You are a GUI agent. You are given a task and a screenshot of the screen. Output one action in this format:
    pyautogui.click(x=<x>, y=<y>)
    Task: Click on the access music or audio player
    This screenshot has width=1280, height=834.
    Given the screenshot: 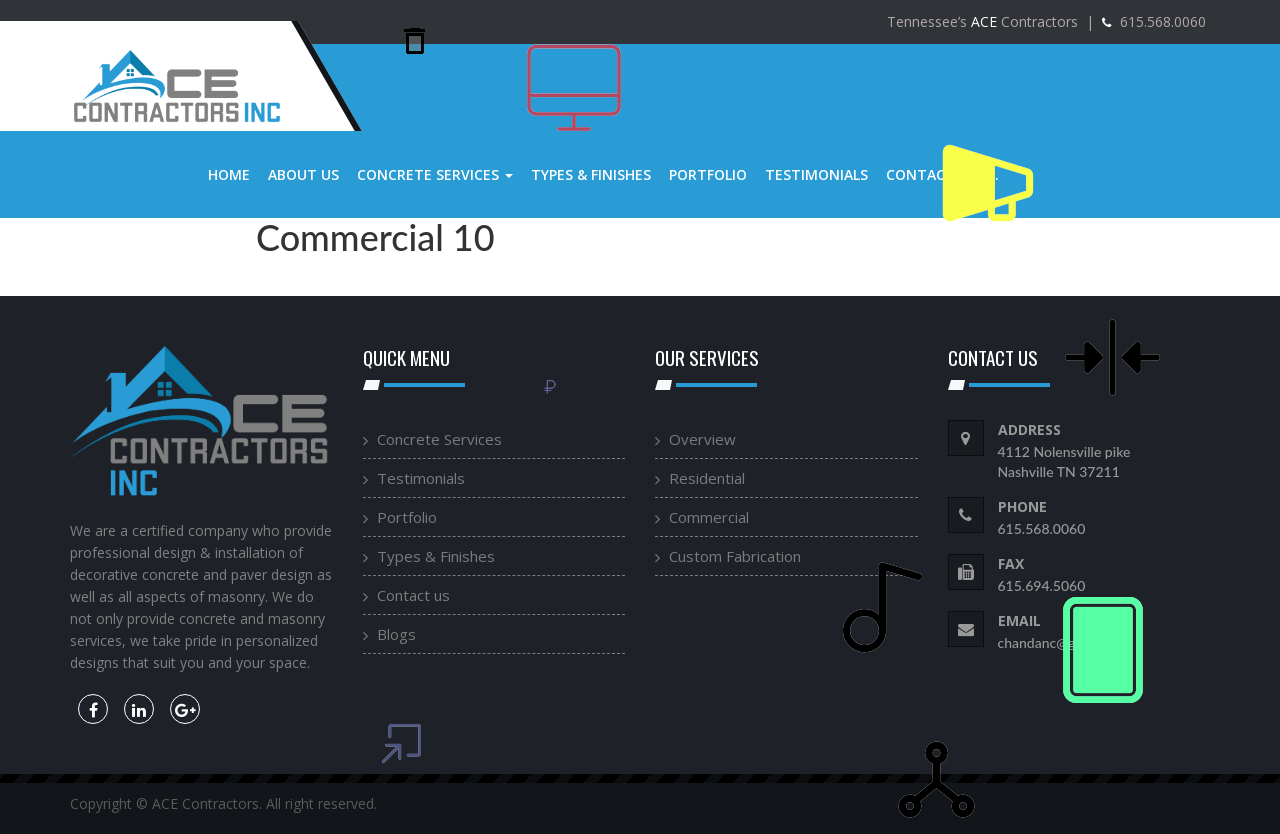 What is the action you would take?
    pyautogui.click(x=882, y=605)
    